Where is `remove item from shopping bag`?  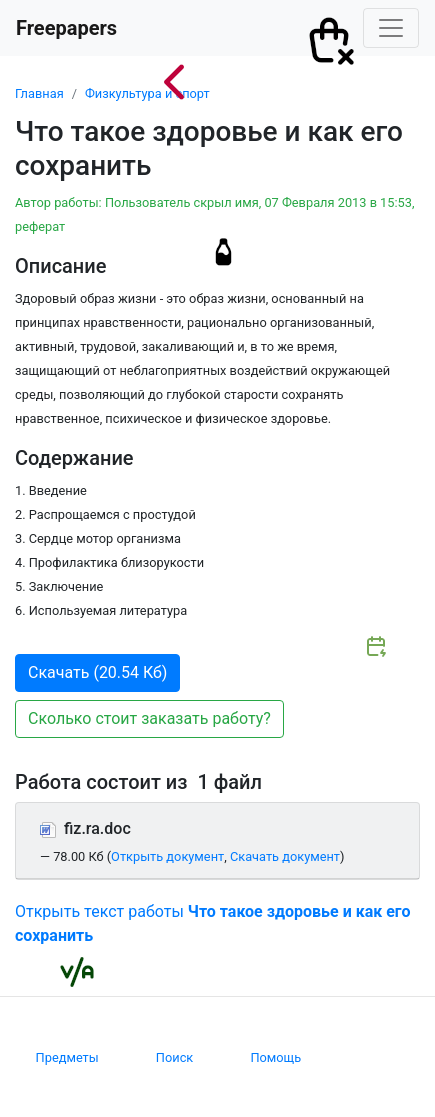 remove item from shopping bag is located at coordinates (329, 40).